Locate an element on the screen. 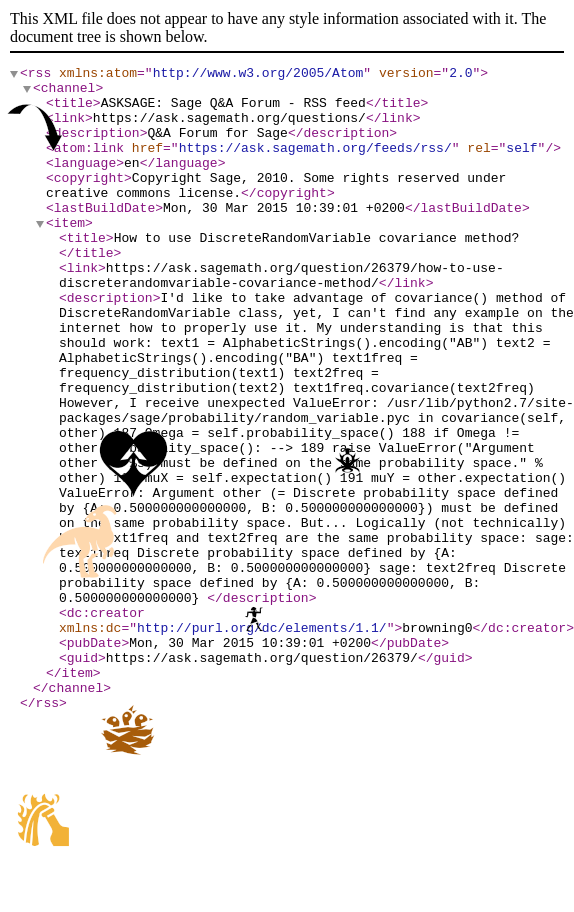  select egyptian or ancient egypt theme is located at coordinates (254, 619).